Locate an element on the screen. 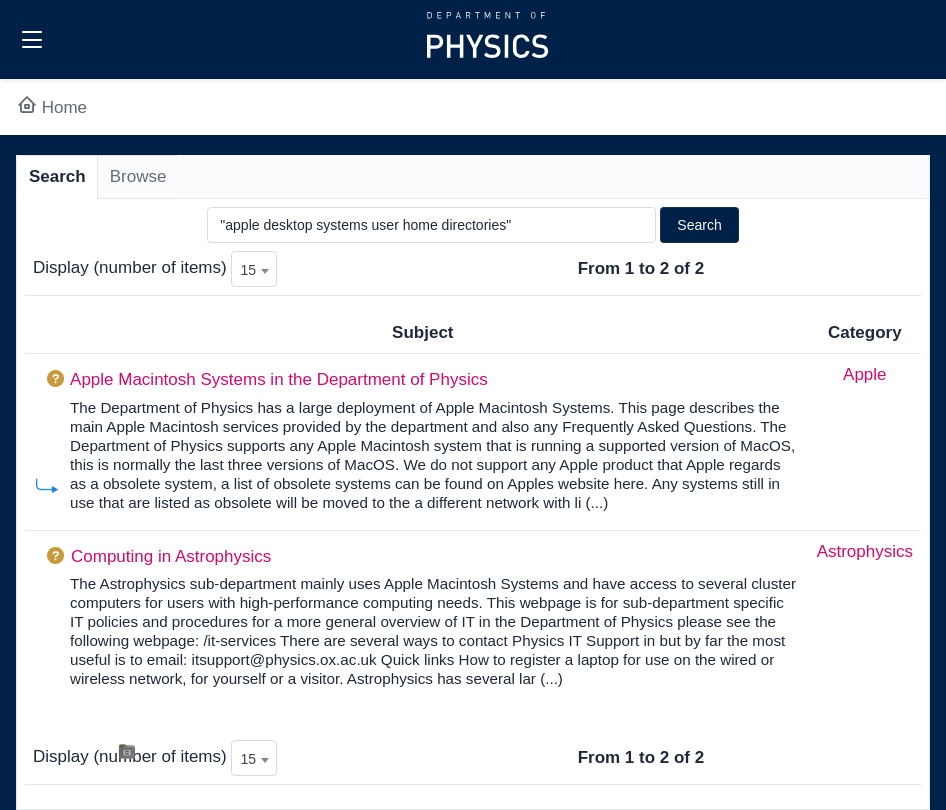 The width and height of the screenshot is (946, 810). forward an email to another recipient is located at coordinates (47, 484).